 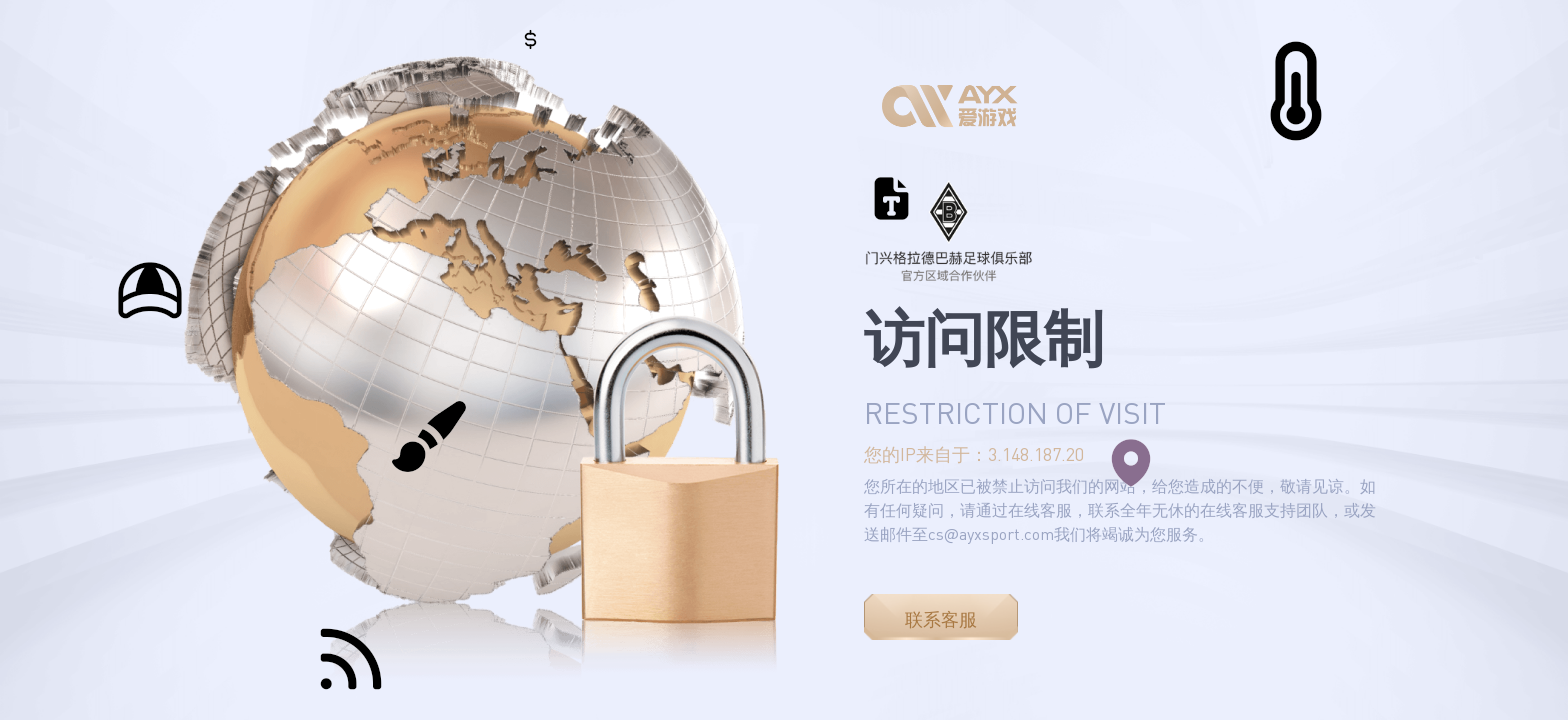 What do you see at coordinates (1131, 462) in the screenshot?
I see `view location on map` at bounding box center [1131, 462].